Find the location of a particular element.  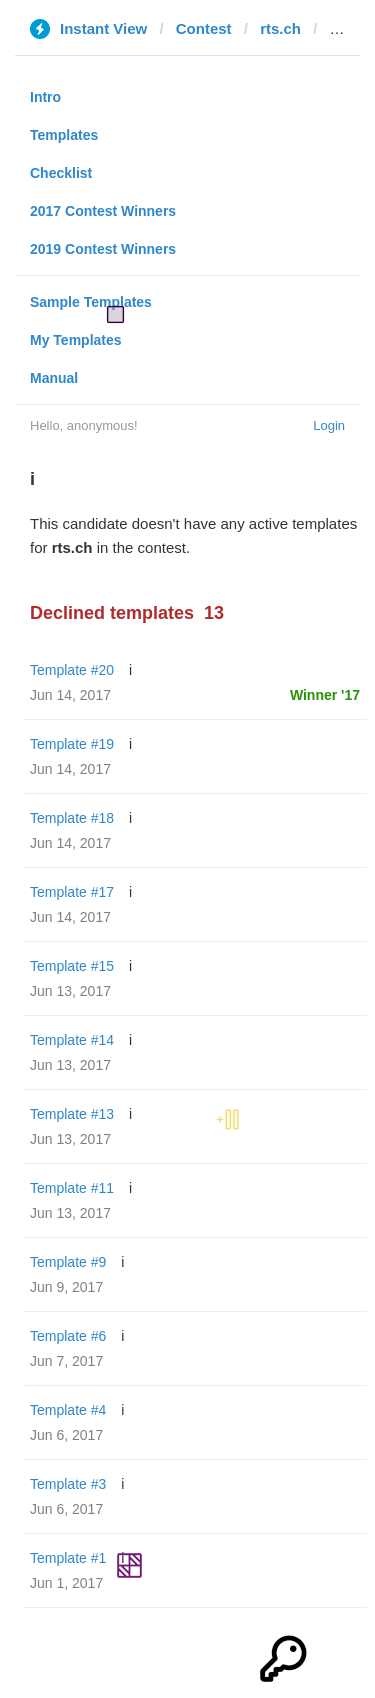

stop media playback is located at coordinates (115, 314).